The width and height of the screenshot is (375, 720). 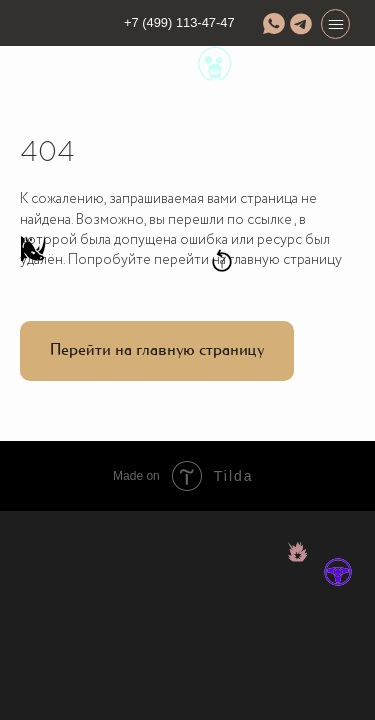 I want to click on undo or revert to a previous state, so click(x=222, y=262).